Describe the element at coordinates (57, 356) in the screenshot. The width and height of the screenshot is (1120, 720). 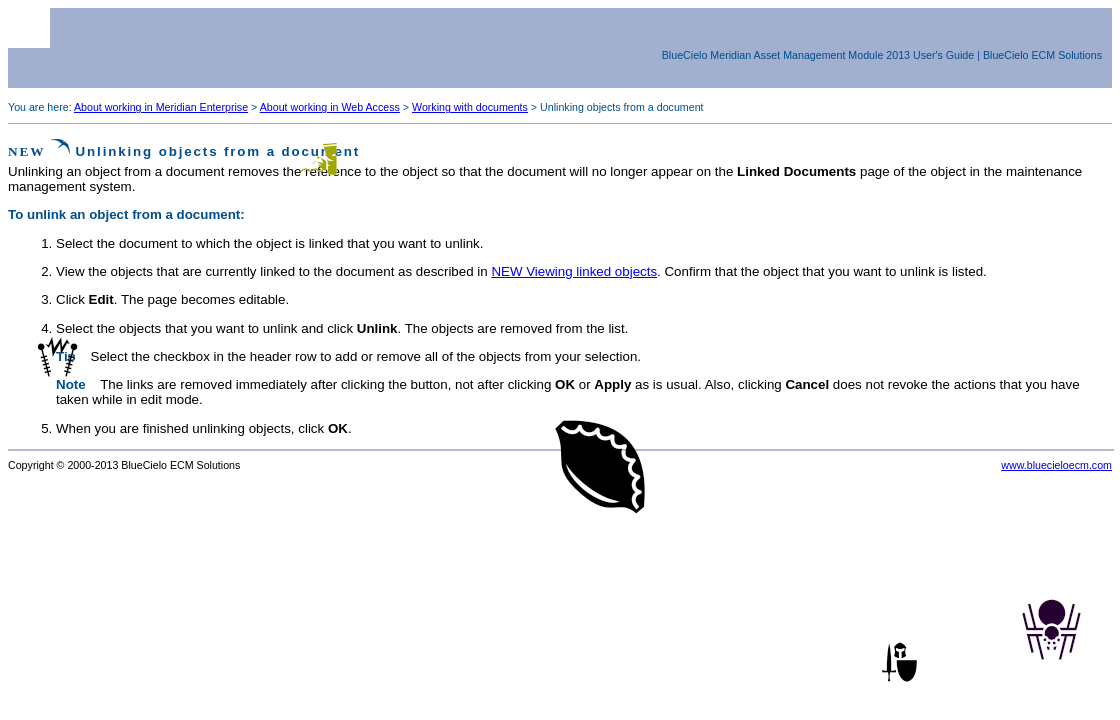
I see `indicates electrical discharge or power surge` at that location.